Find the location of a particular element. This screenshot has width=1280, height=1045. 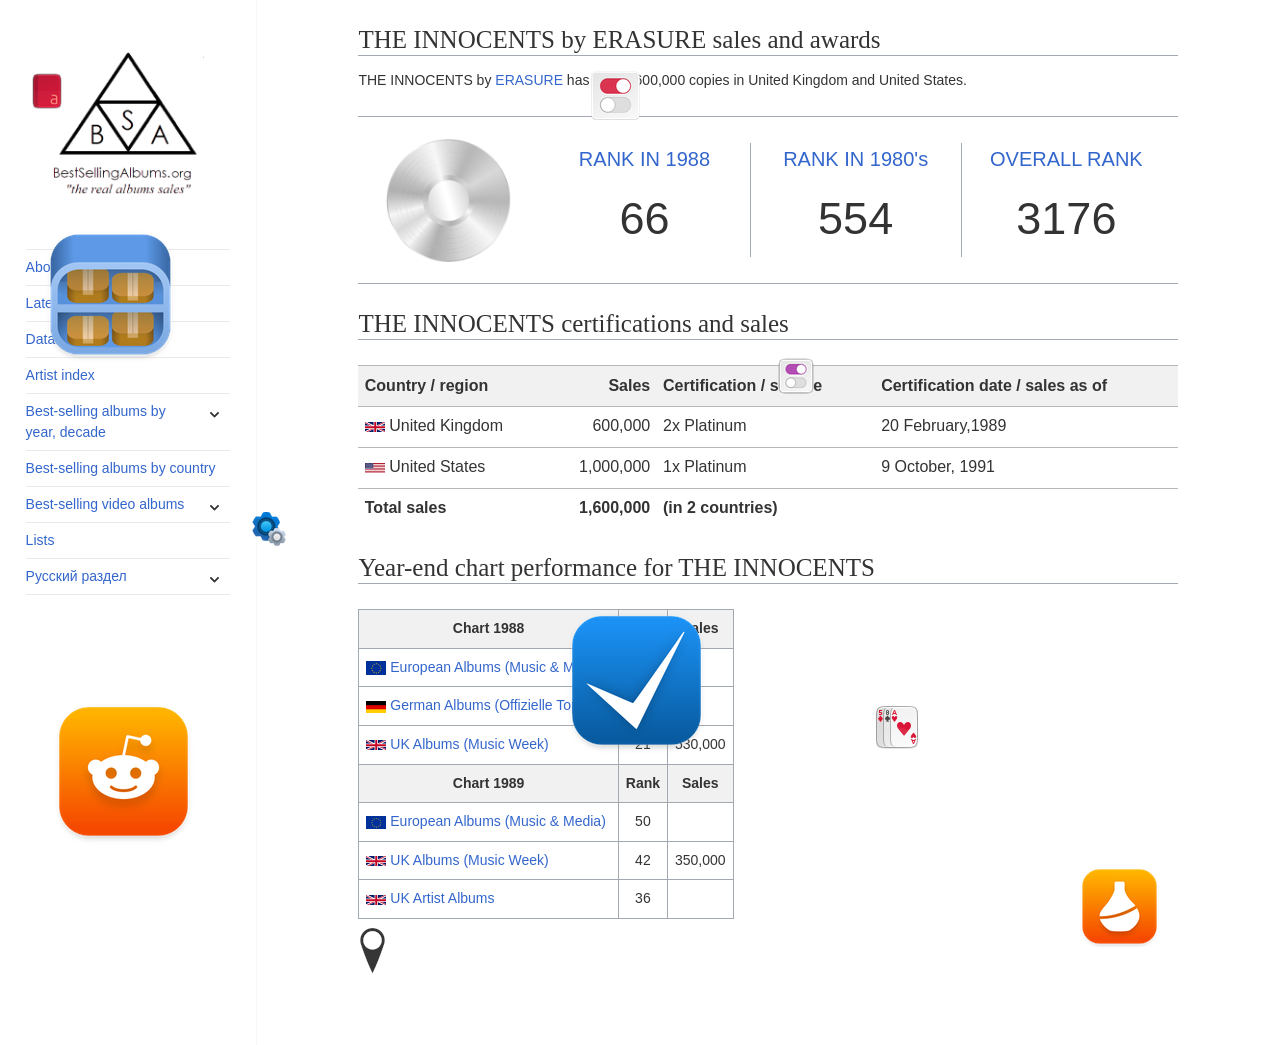

launch solitaire card game is located at coordinates (897, 727).